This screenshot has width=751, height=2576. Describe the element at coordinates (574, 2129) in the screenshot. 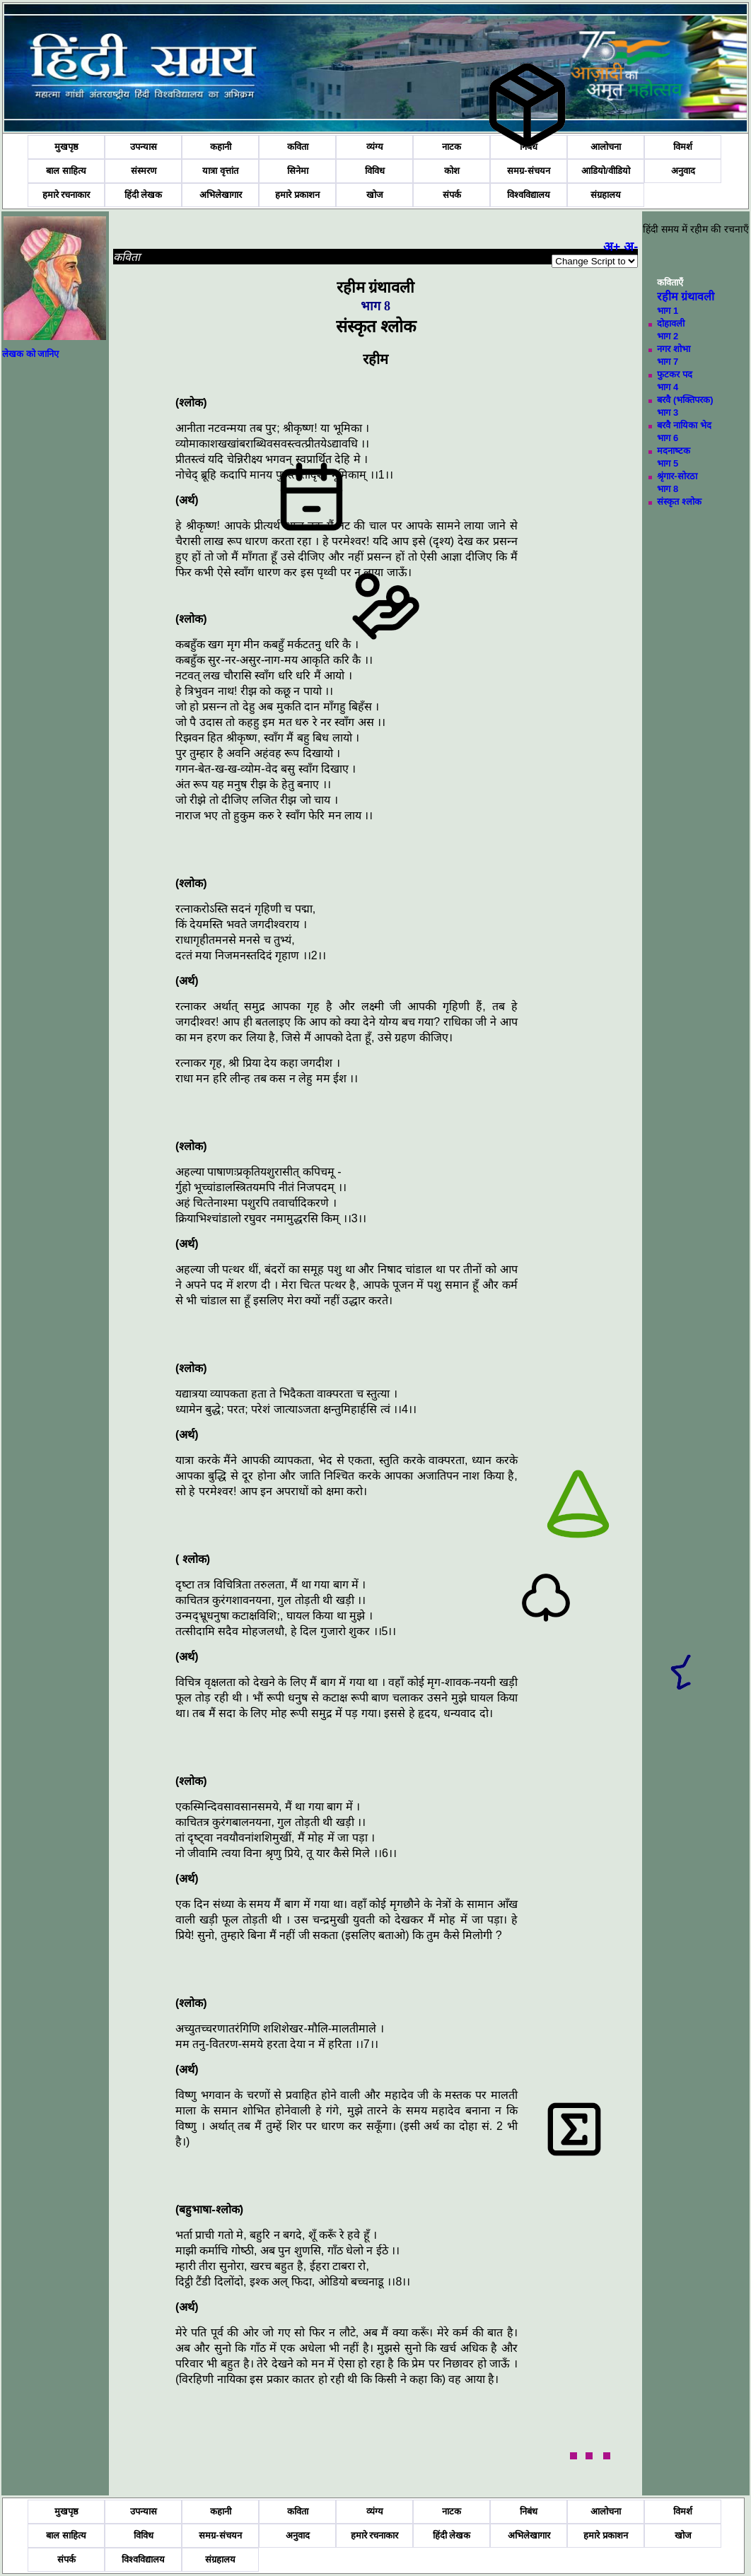

I see `access summation or mathematical functions` at that location.